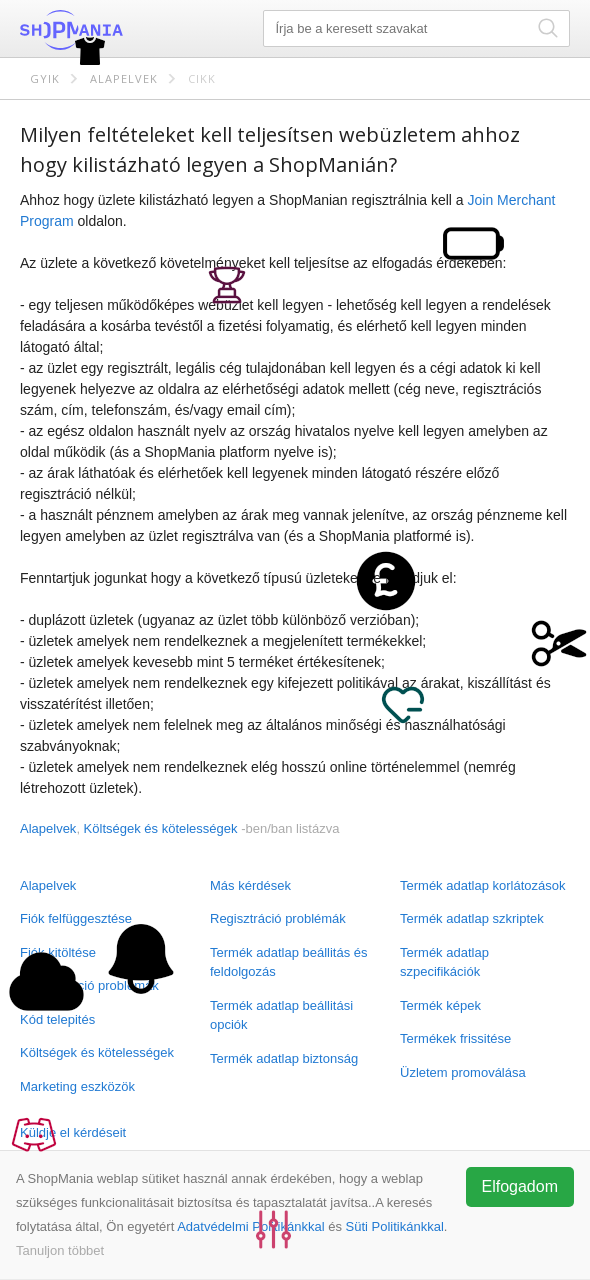  Describe the element at coordinates (46, 981) in the screenshot. I see `cloud storage or sync status` at that location.